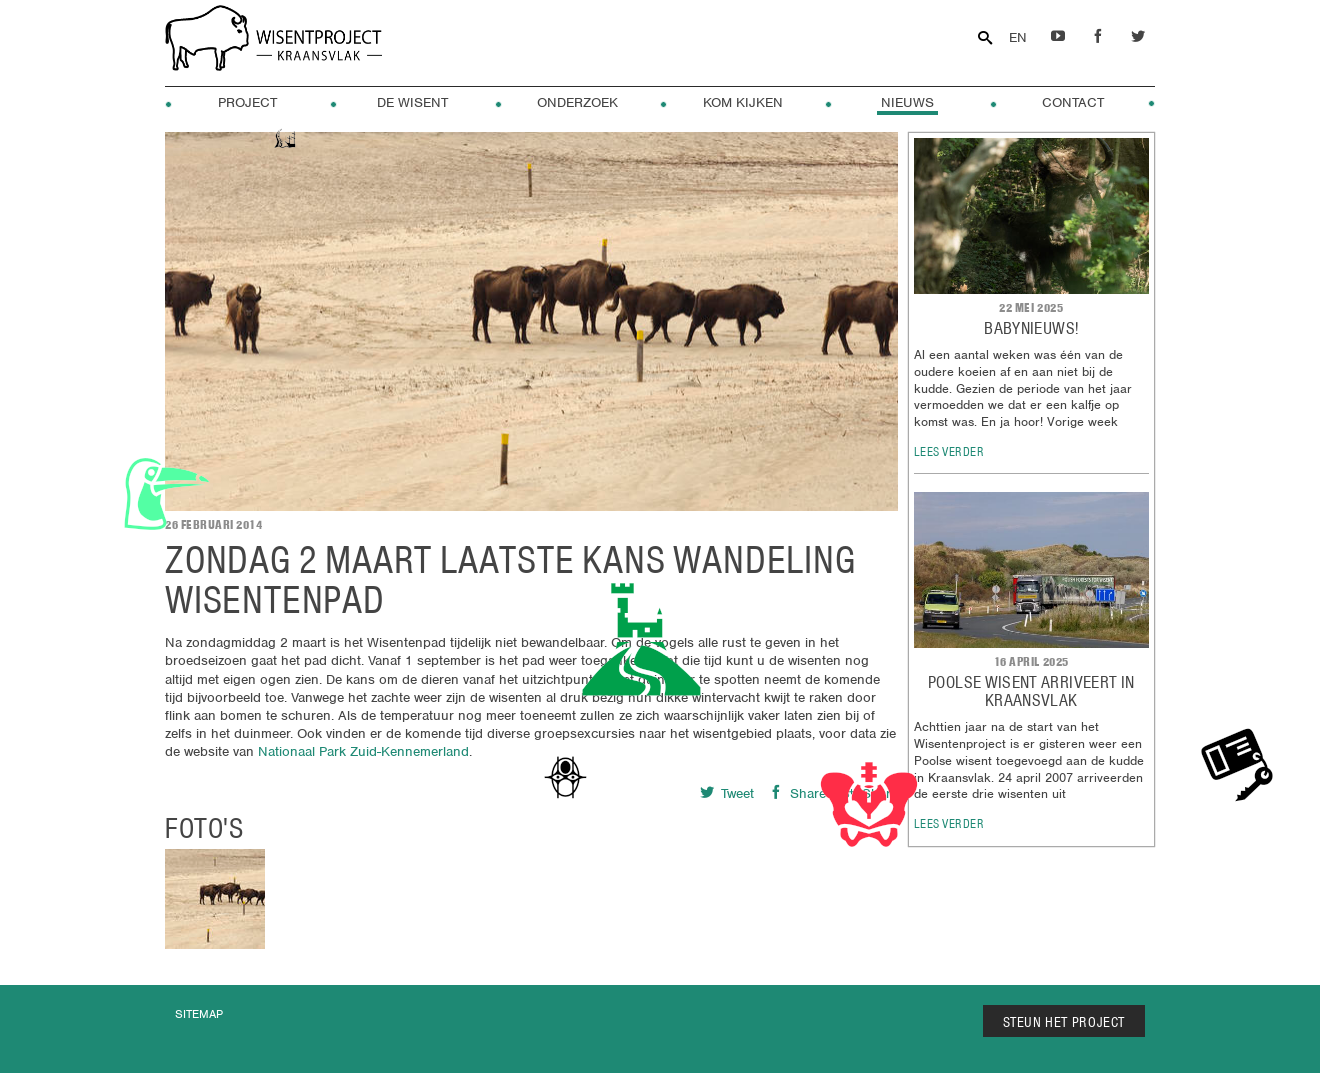 This screenshot has height=1073, width=1320. I want to click on view castle or fortress location on map, so click(641, 636).